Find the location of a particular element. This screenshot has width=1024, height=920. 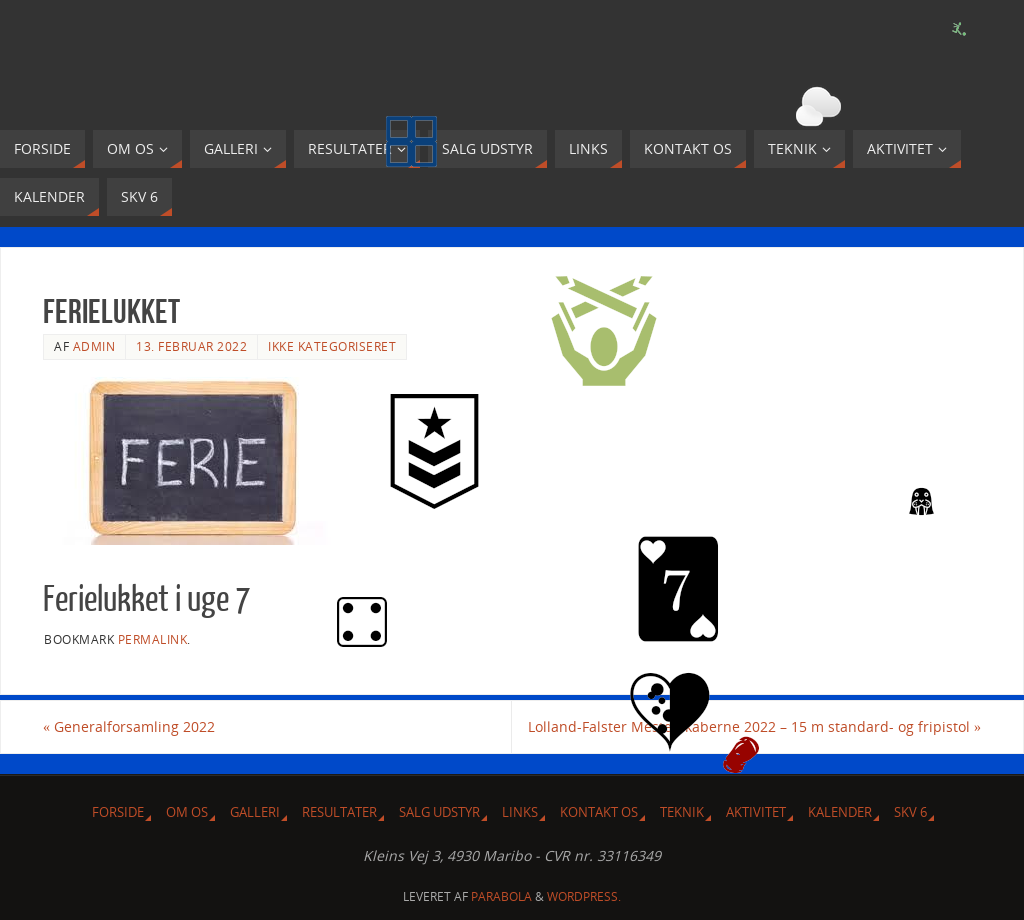

indicates cloudy weather conditions is located at coordinates (818, 106).